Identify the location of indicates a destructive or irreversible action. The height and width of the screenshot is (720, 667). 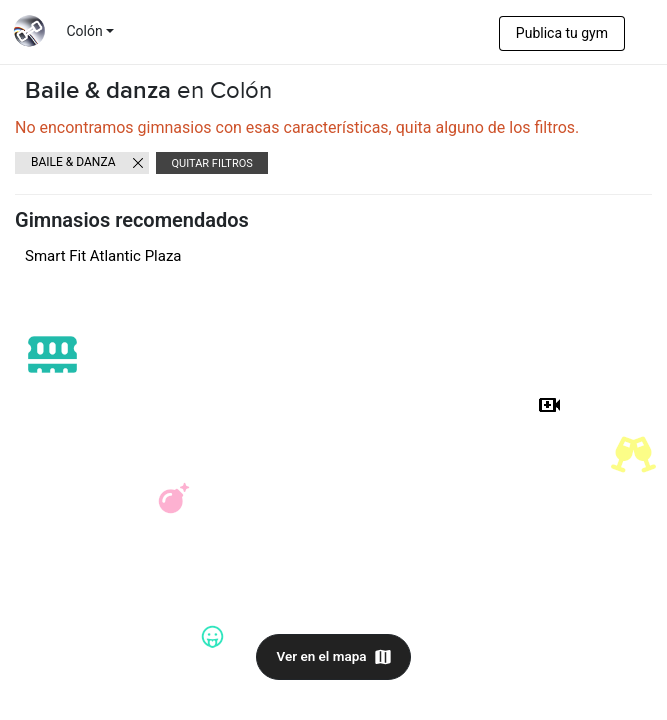
(173, 498).